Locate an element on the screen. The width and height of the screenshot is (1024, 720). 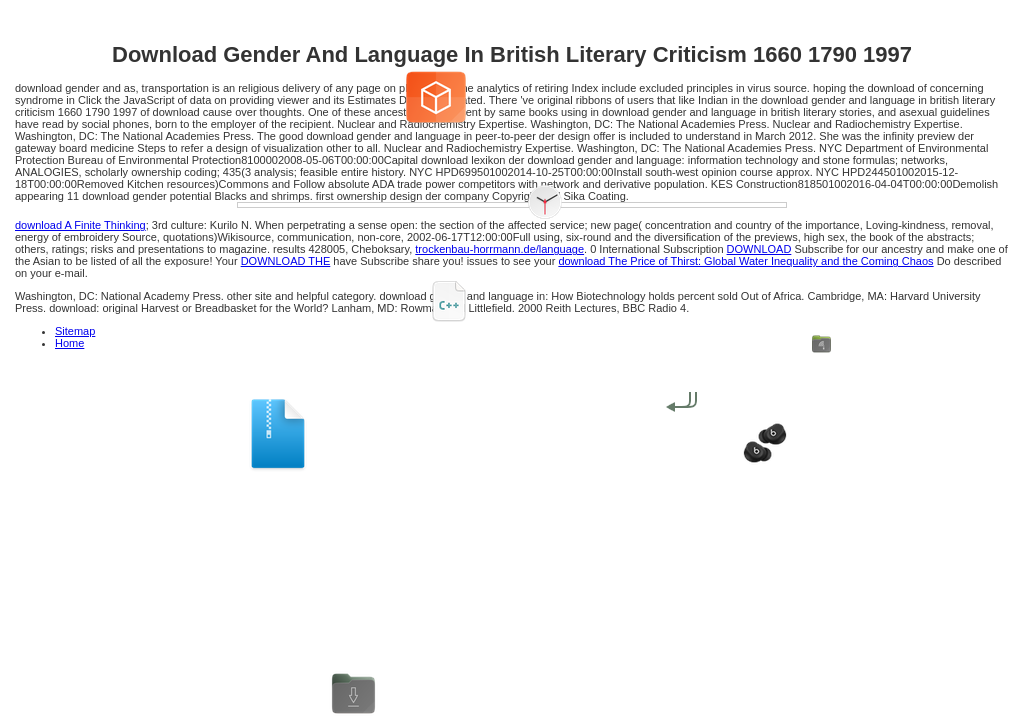
open recently accessed documents is located at coordinates (545, 202).